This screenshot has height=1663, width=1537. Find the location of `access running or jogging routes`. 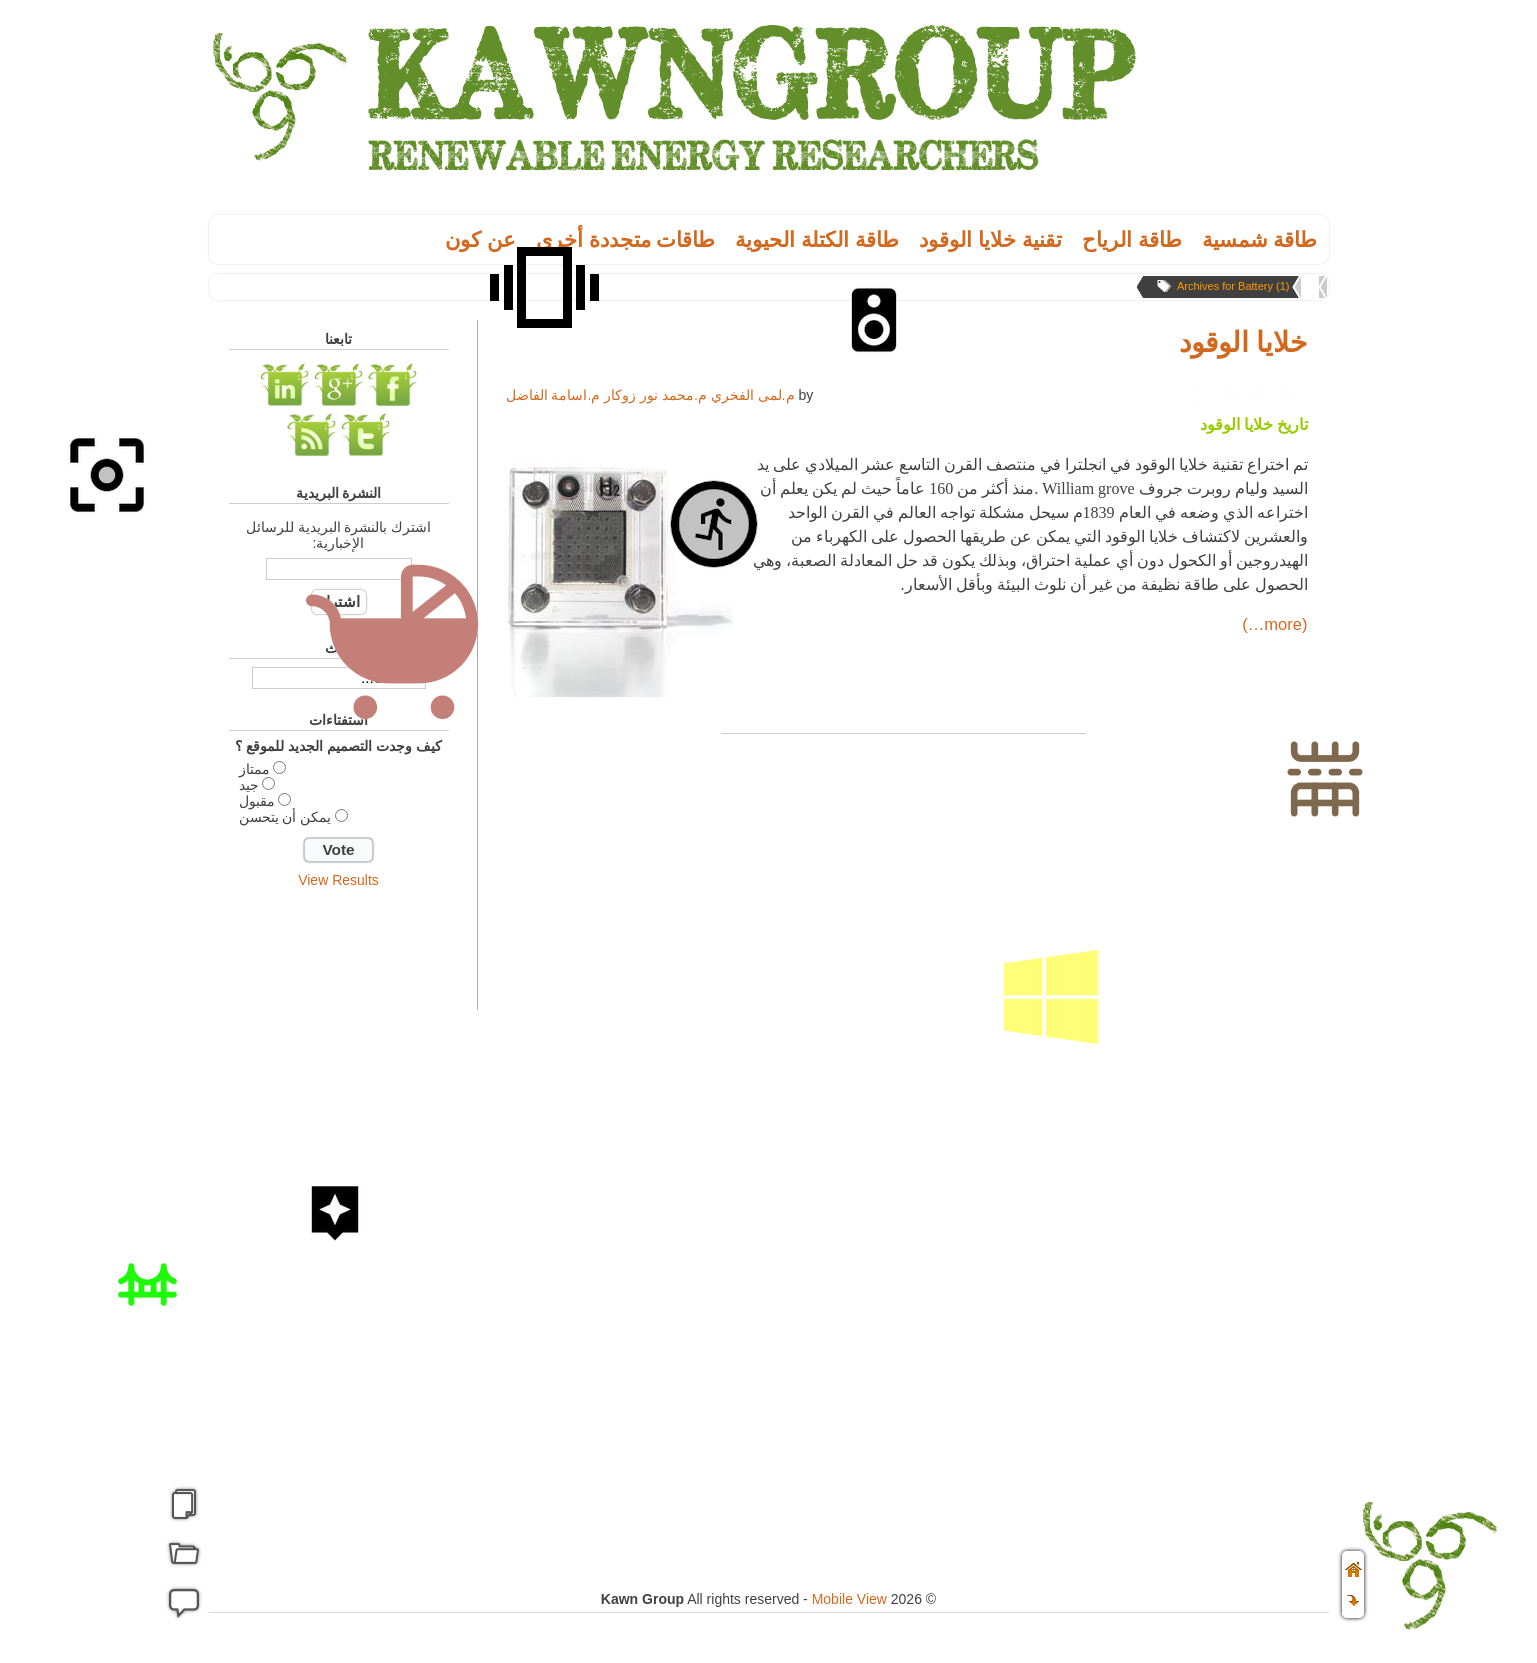

access running or jogging routes is located at coordinates (714, 524).